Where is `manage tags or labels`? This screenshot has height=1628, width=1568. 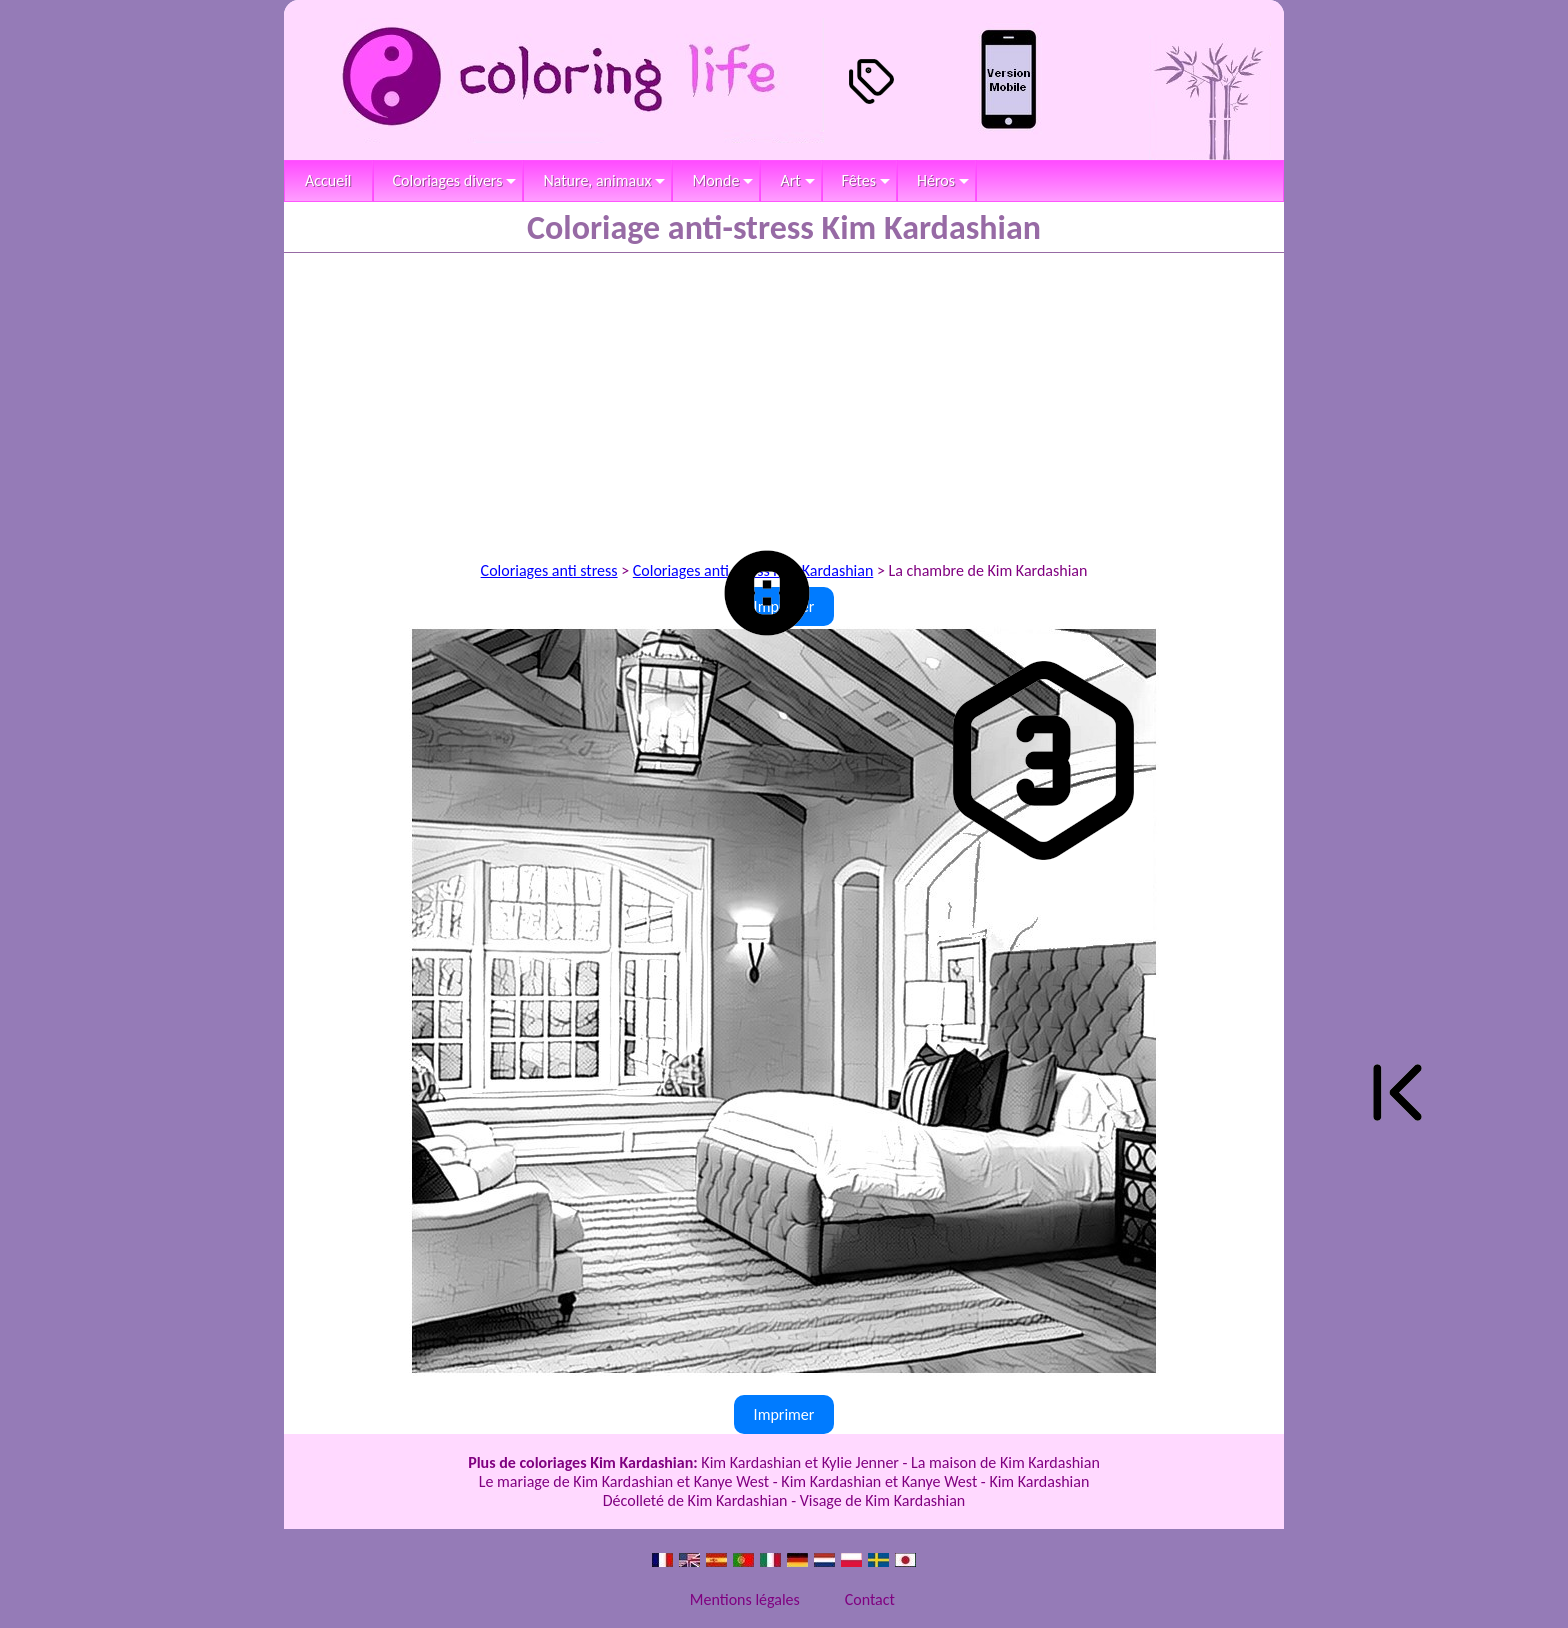 manage tags or labels is located at coordinates (871, 81).